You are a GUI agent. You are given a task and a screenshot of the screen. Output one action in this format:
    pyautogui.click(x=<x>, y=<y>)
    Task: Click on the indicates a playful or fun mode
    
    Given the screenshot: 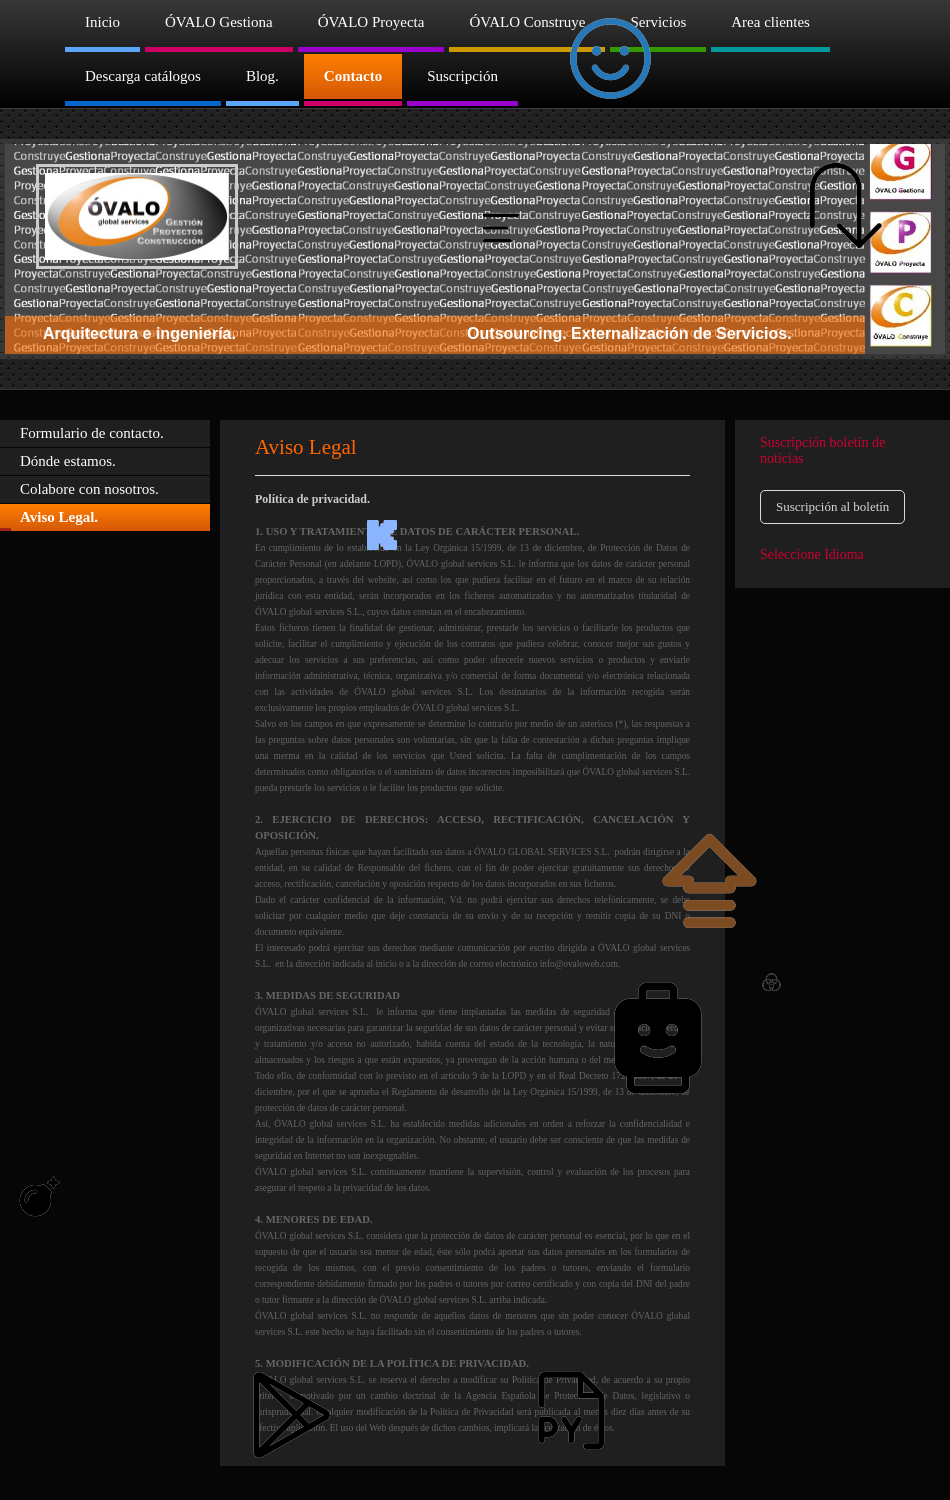 What is the action you would take?
    pyautogui.click(x=658, y=1038)
    